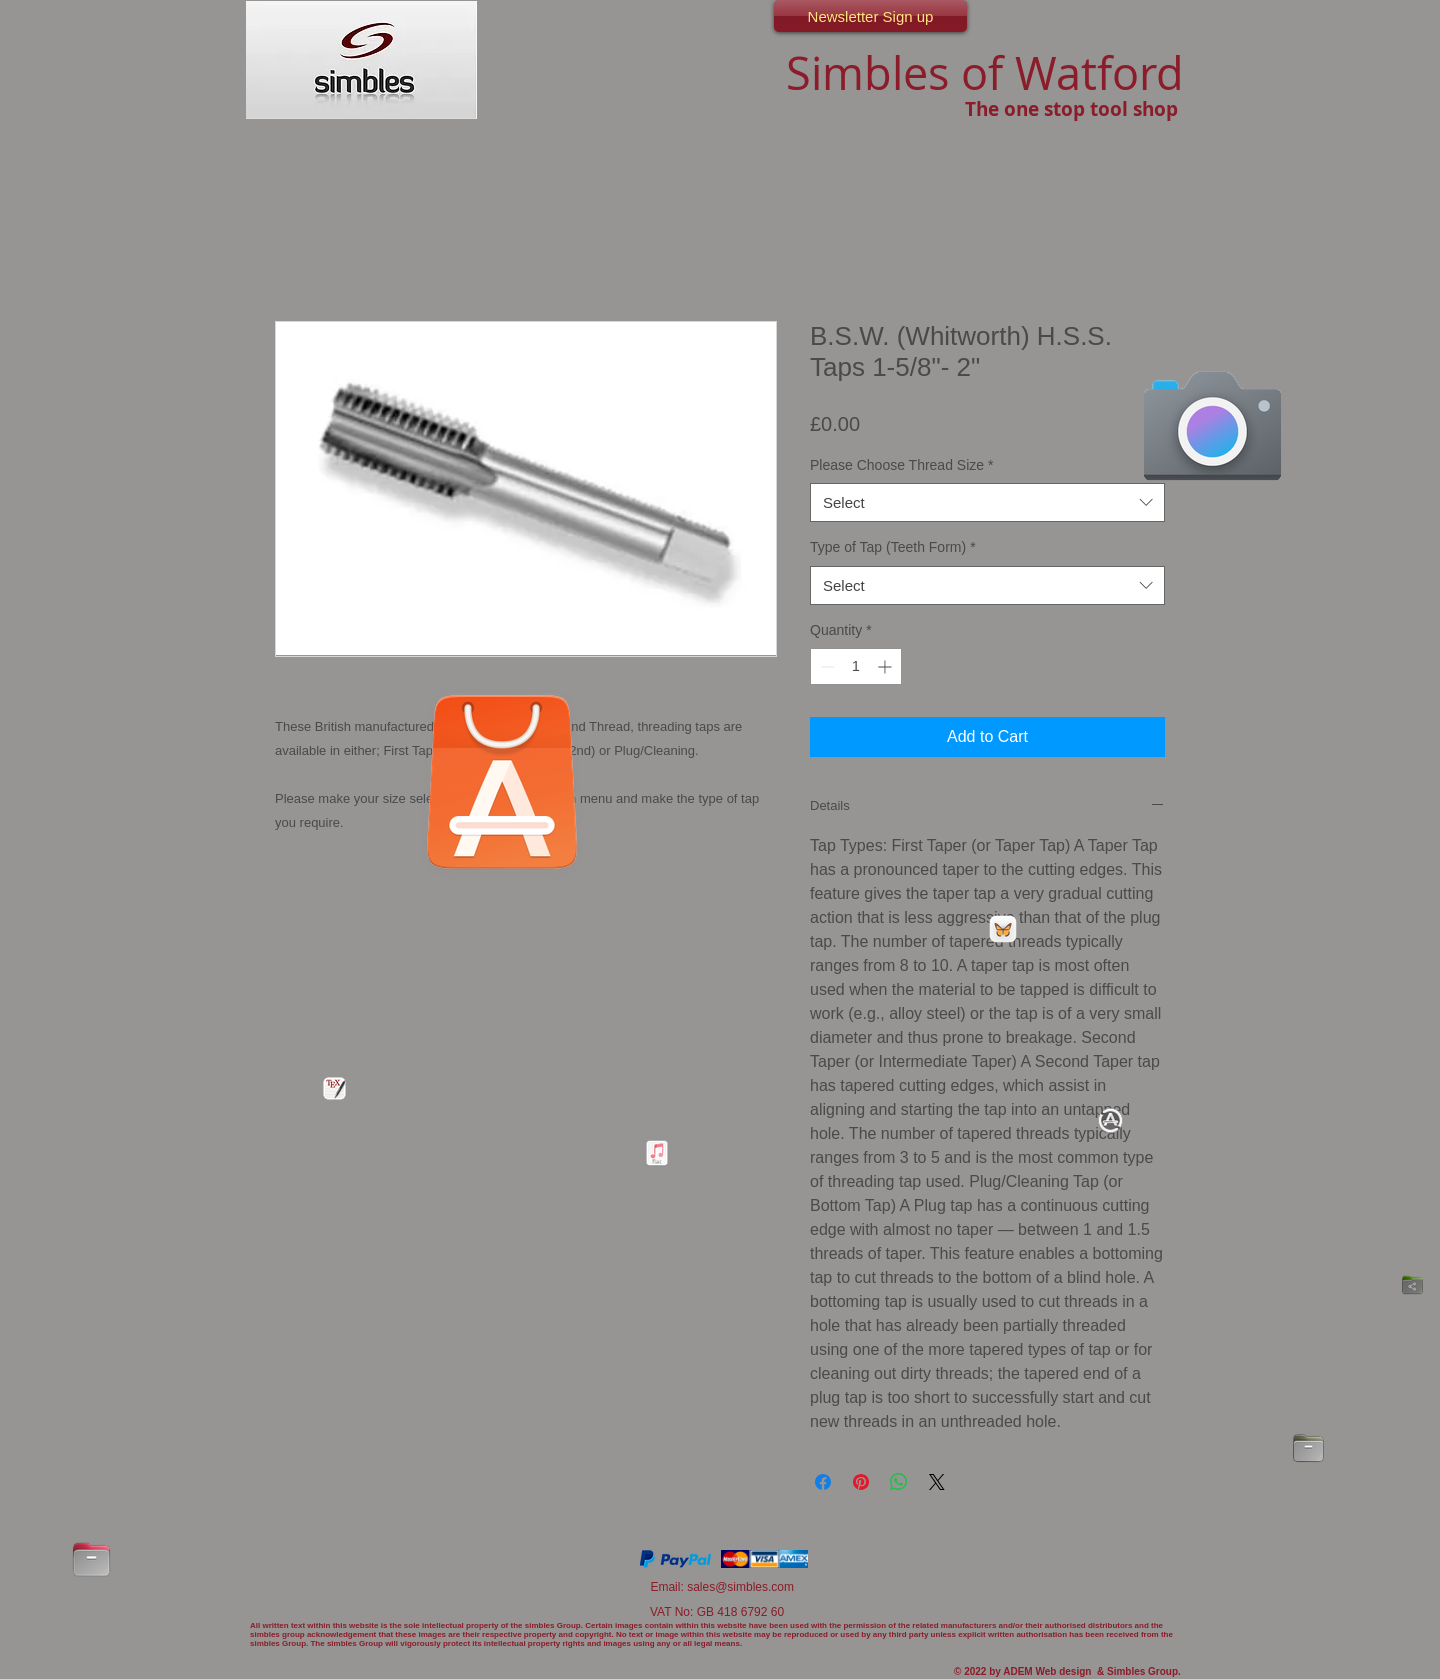  What do you see at coordinates (1308, 1447) in the screenshot?
I see `open the nautilus file manager` at bounding box center [1308, 1447].